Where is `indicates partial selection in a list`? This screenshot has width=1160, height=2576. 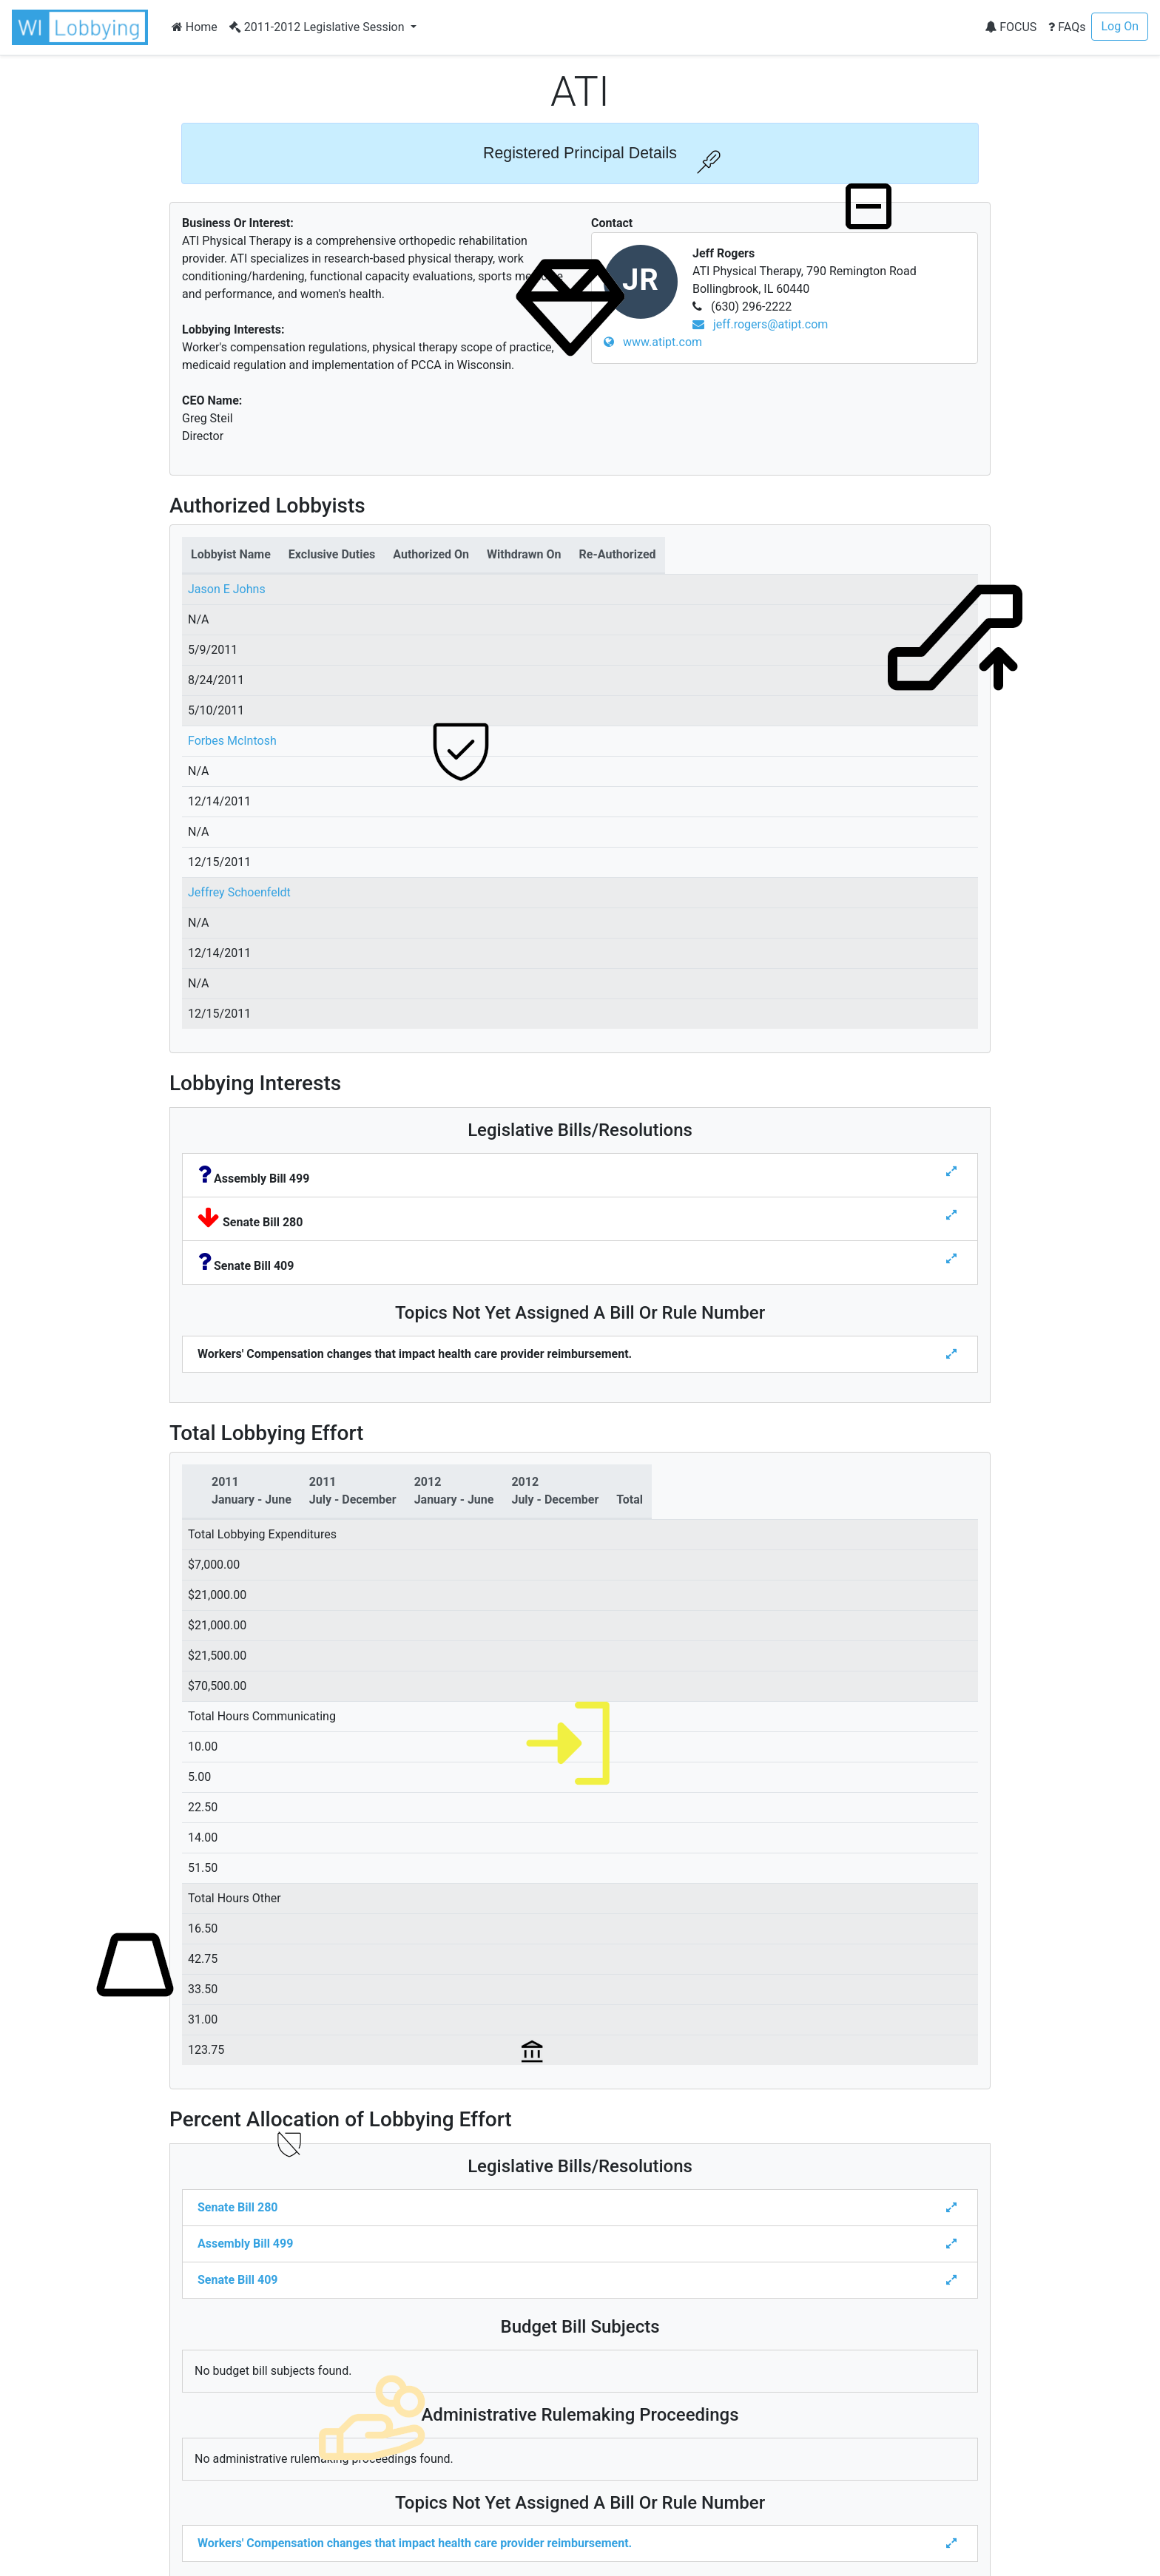
indicates partial selection in a list is located at coordinates (869, 206).